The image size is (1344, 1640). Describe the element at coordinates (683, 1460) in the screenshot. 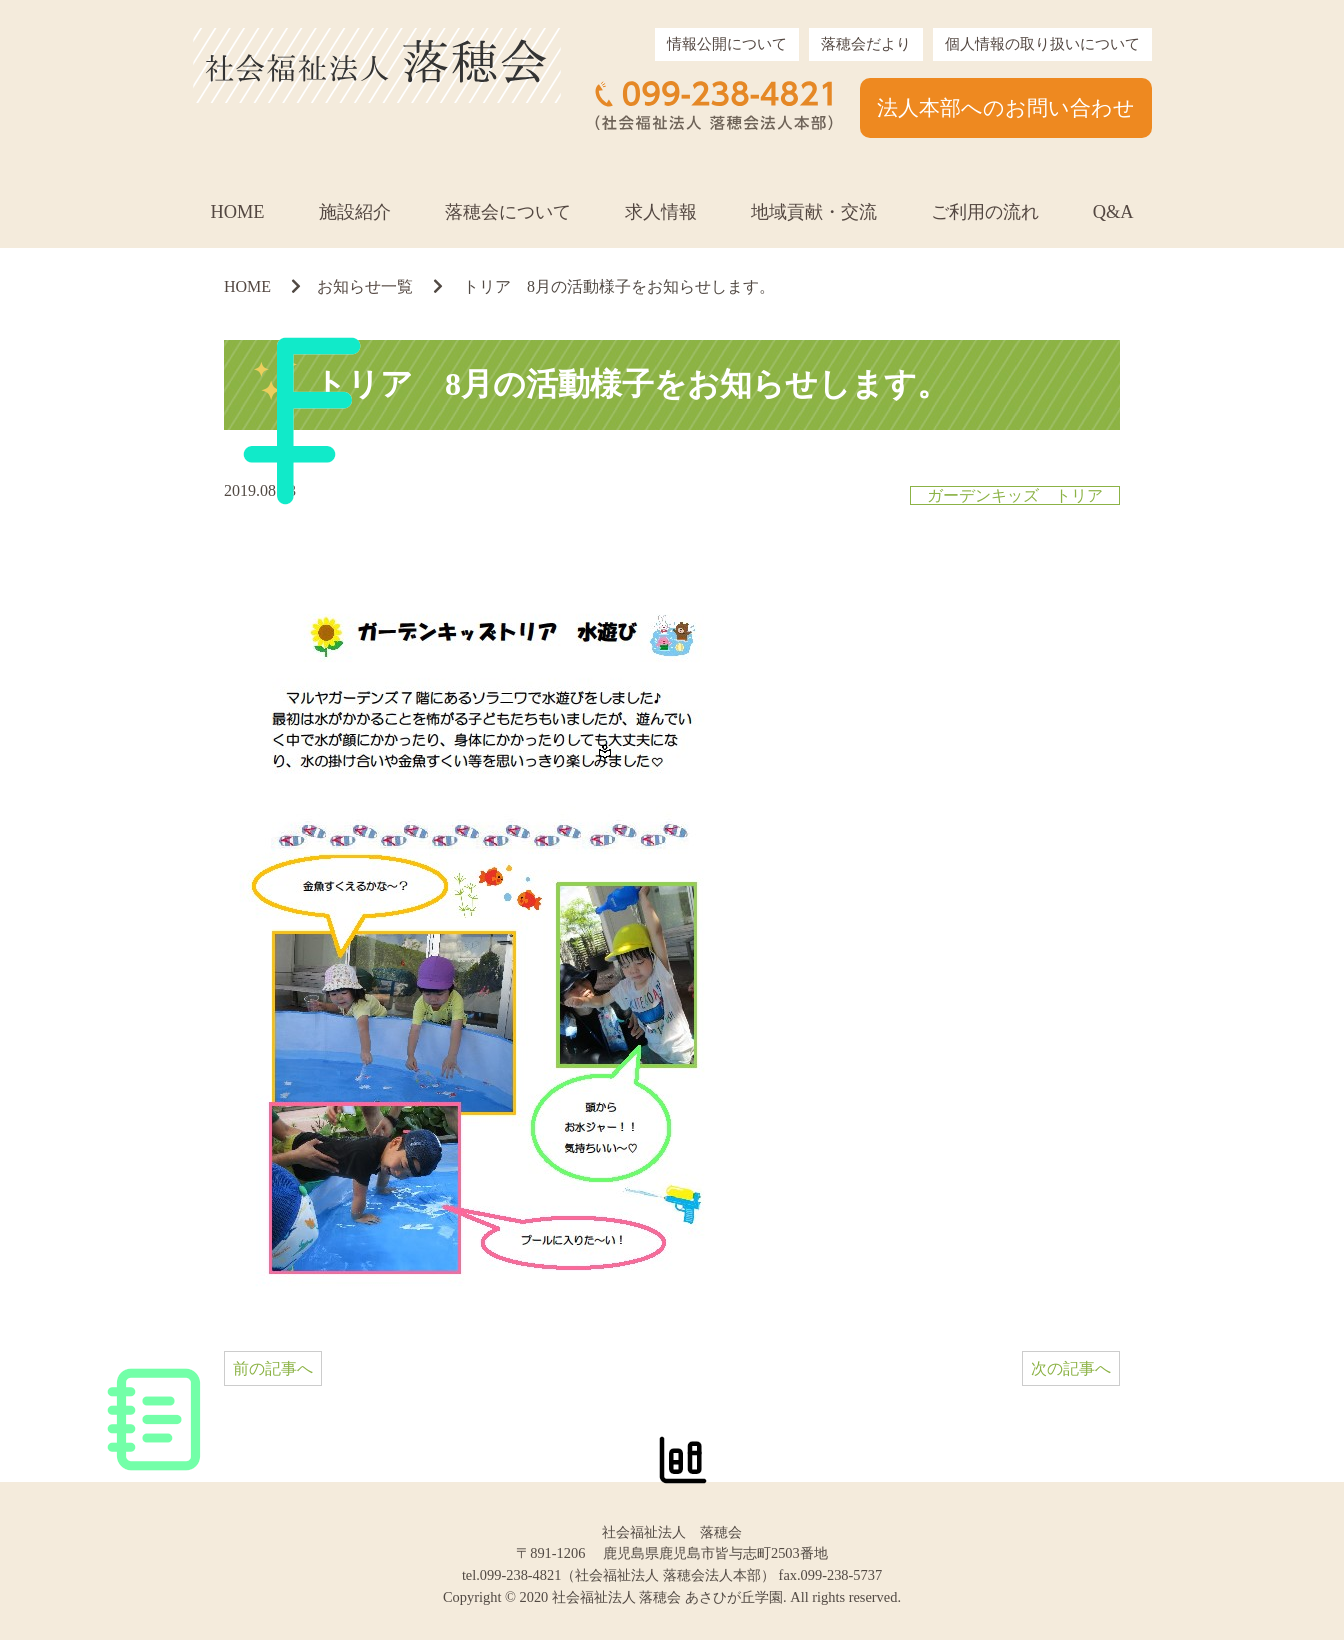

I see `view stacked column chart data` at that location.